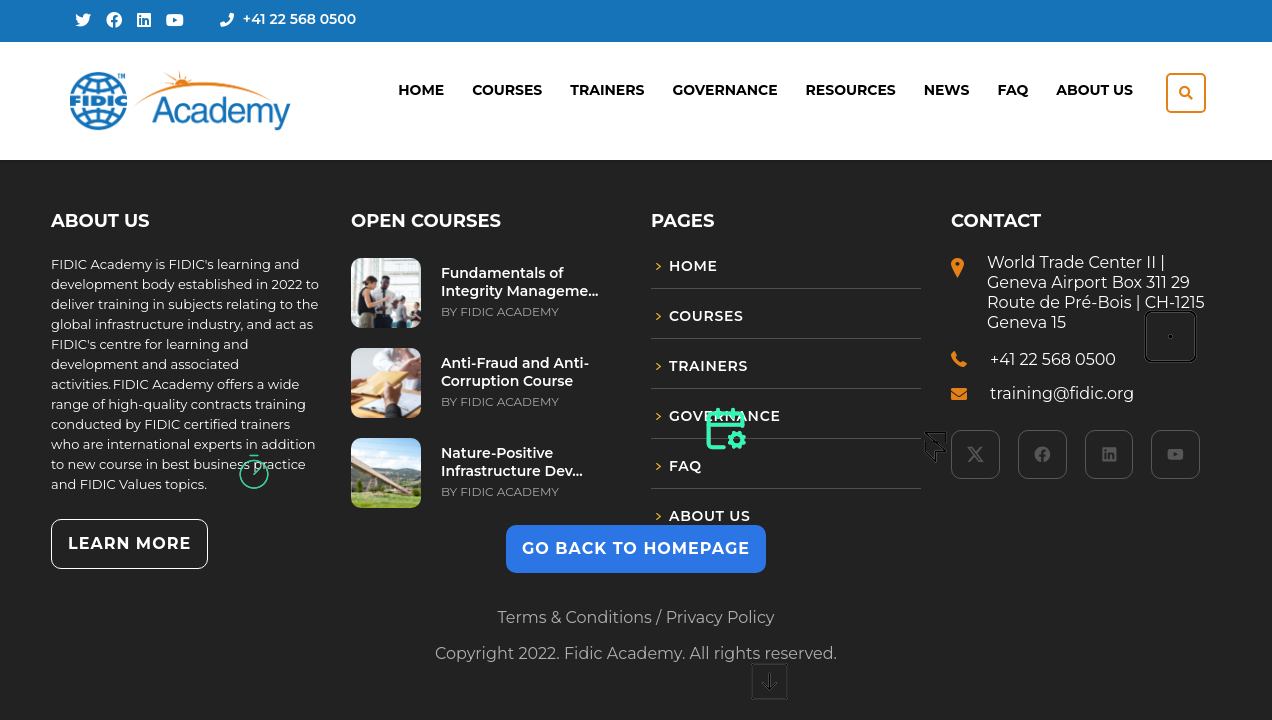 The width and height of the screenshot is (1272, 720). What do you see at coordinates (1170, 336) in the screenshot?
I see `indicates a roll result of one` at bounding box center [1170, 336].